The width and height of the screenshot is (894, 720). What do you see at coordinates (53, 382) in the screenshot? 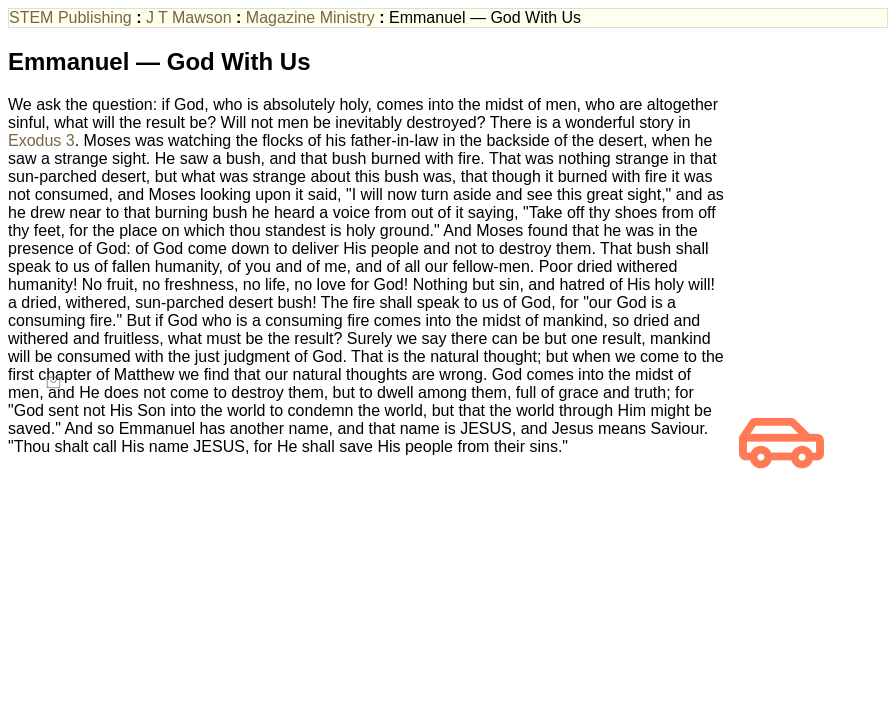
I see `view your shopping bag` at bounding box center [53, 382].